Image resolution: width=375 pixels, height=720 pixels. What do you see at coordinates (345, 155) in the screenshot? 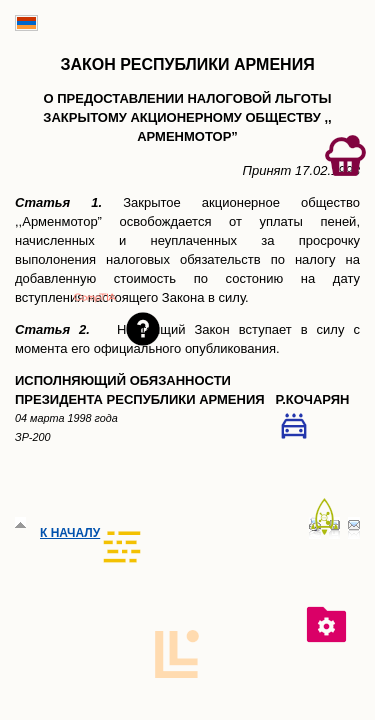
I see `view birthday or celebration notifications` at bounding box center [345, 155].